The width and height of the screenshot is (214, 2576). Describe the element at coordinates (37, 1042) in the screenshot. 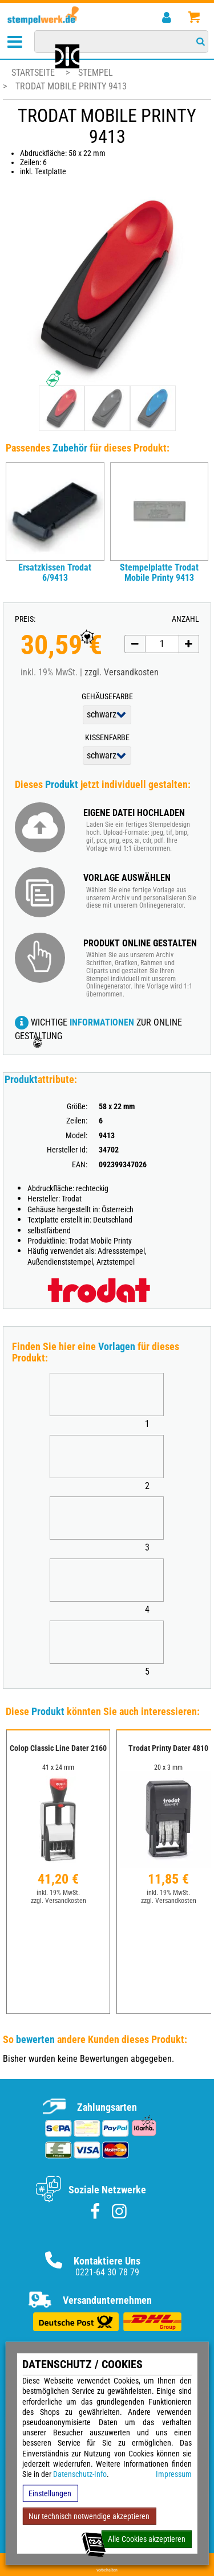

I see `collect nectar or fruit rewards in-game` at that location.